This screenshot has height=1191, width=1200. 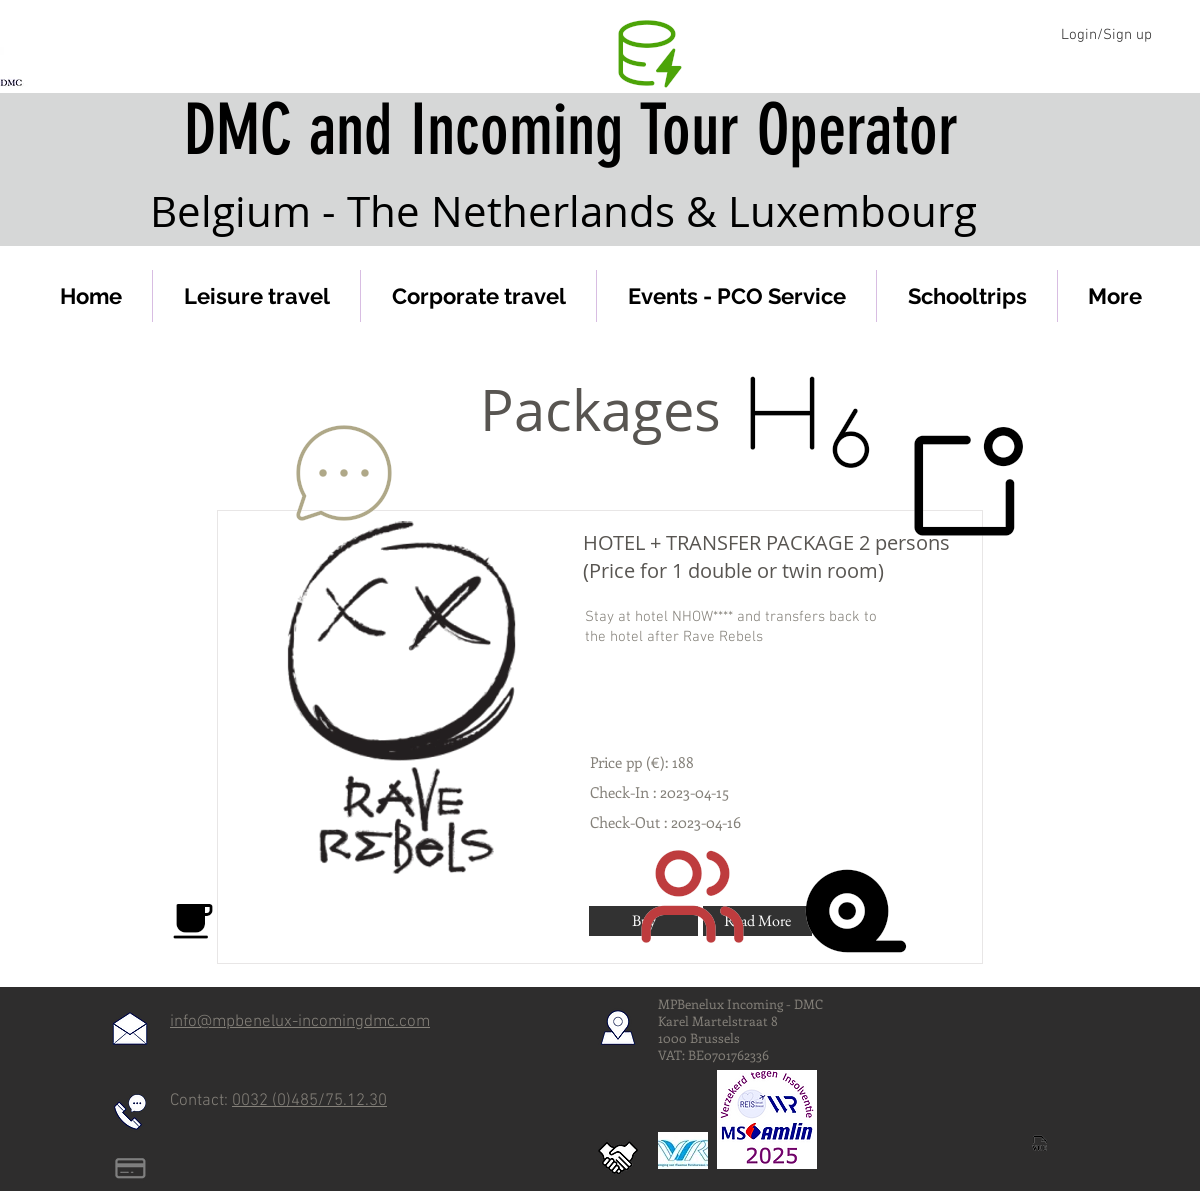 I want to click on a Vue.js file in your project, so click(x=1040, y=1144).